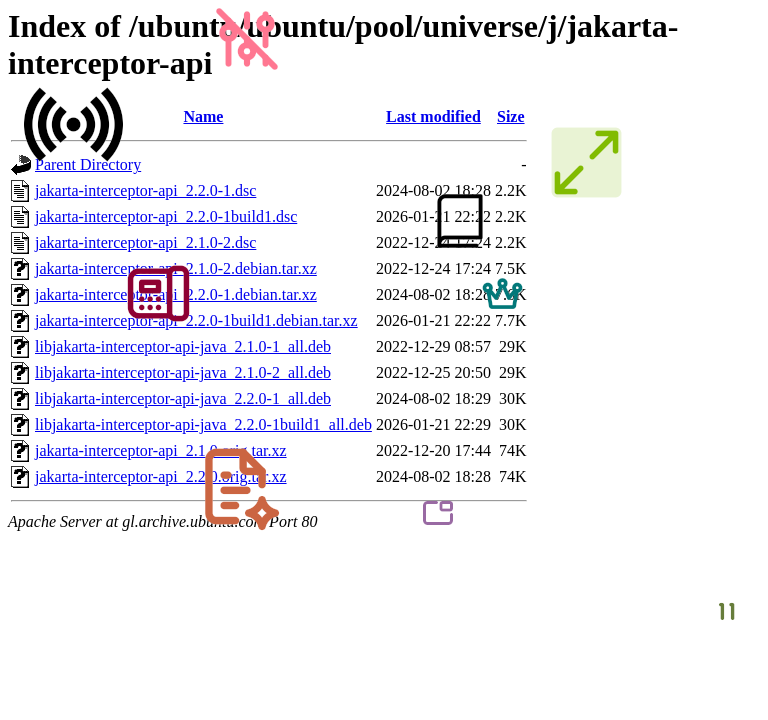 Image resolution: width=768 pixels, height=720 pixels. I want to click on open a book or reading app, so click(460, 221).